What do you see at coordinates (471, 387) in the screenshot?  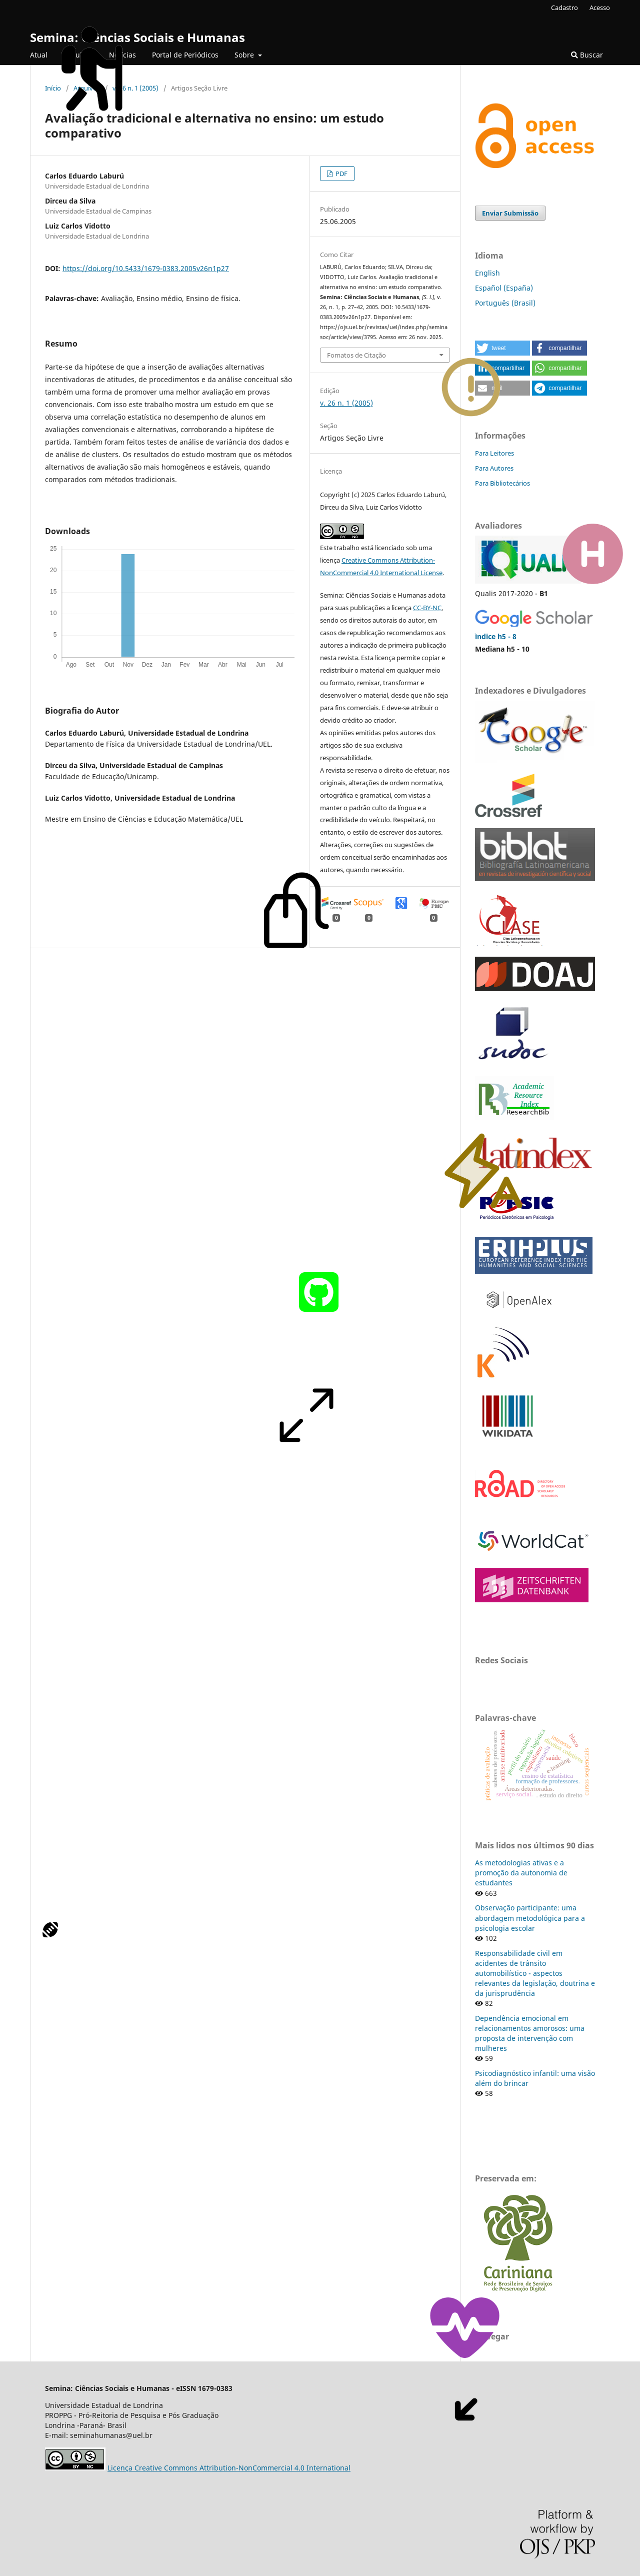 I see `indicates a warning or alert requiring attention` at bounding box center [471, 387].